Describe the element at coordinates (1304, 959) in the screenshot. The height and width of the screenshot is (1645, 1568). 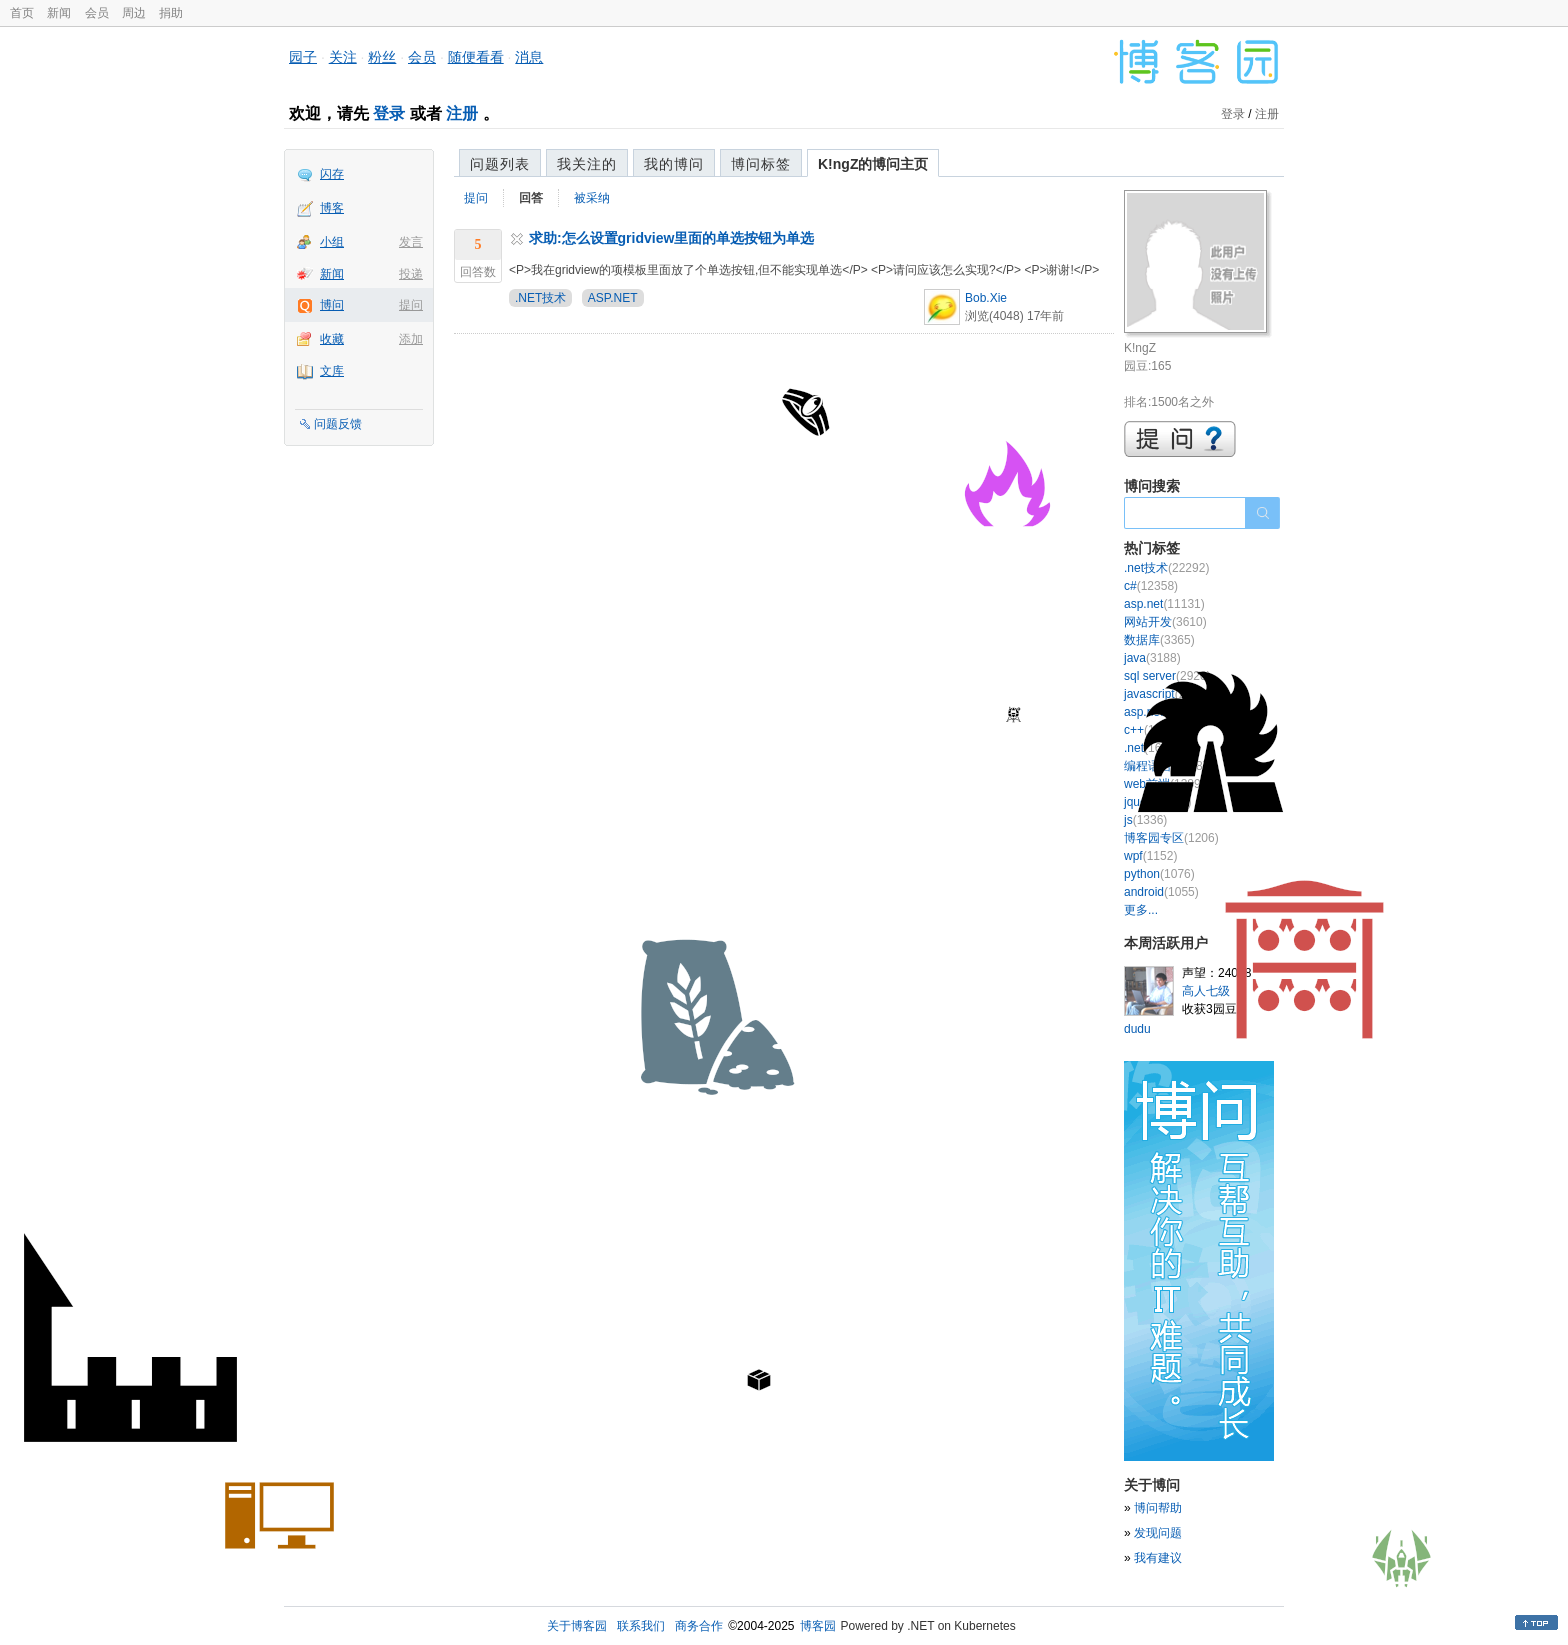
I see `access traditional percussion instruments` at that location.